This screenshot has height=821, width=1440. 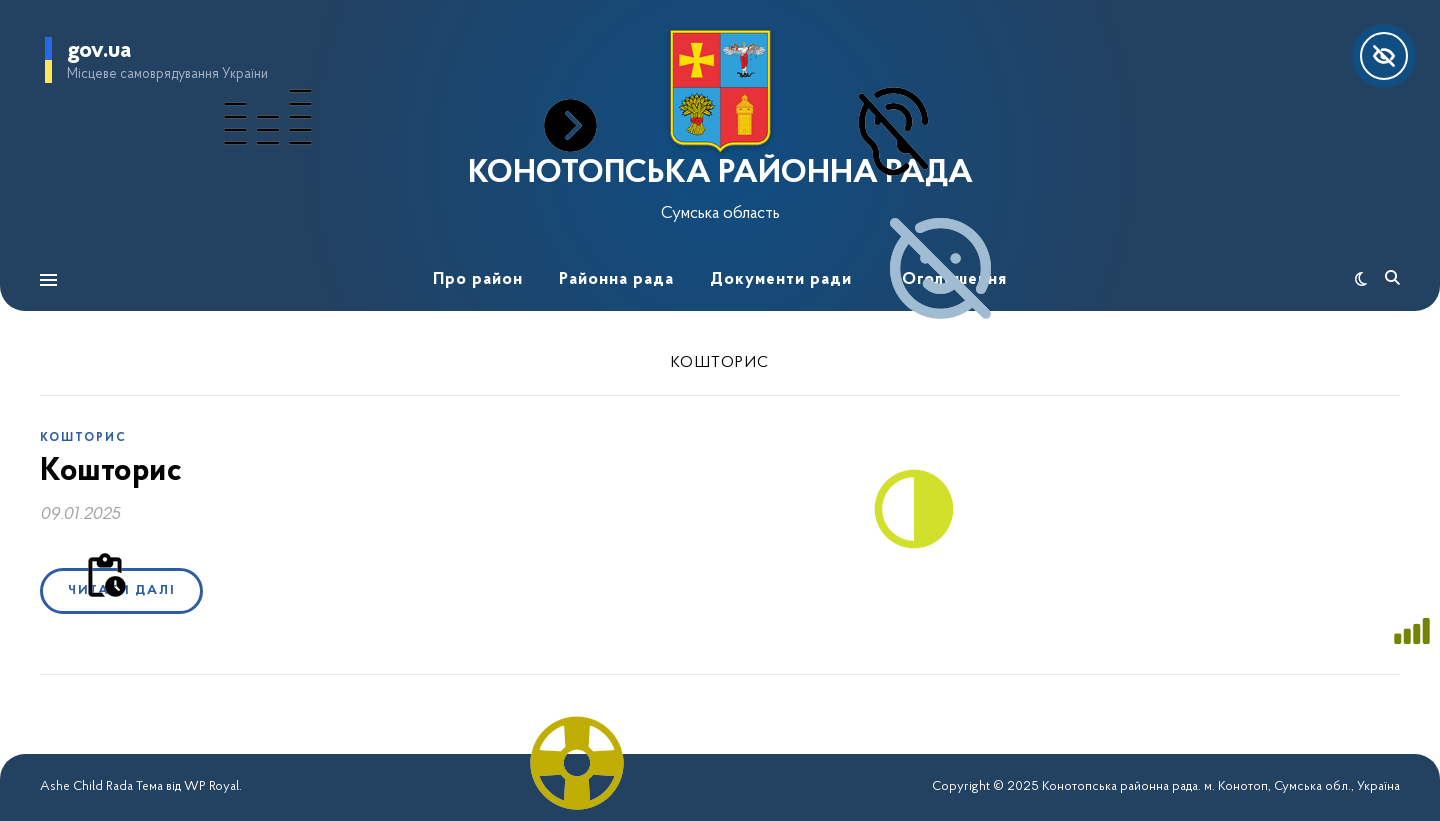 What do you see at coordinates (105, 576) in the screenshot?
I see `view tasks awaiting completion` at bounding box center [105, 576].